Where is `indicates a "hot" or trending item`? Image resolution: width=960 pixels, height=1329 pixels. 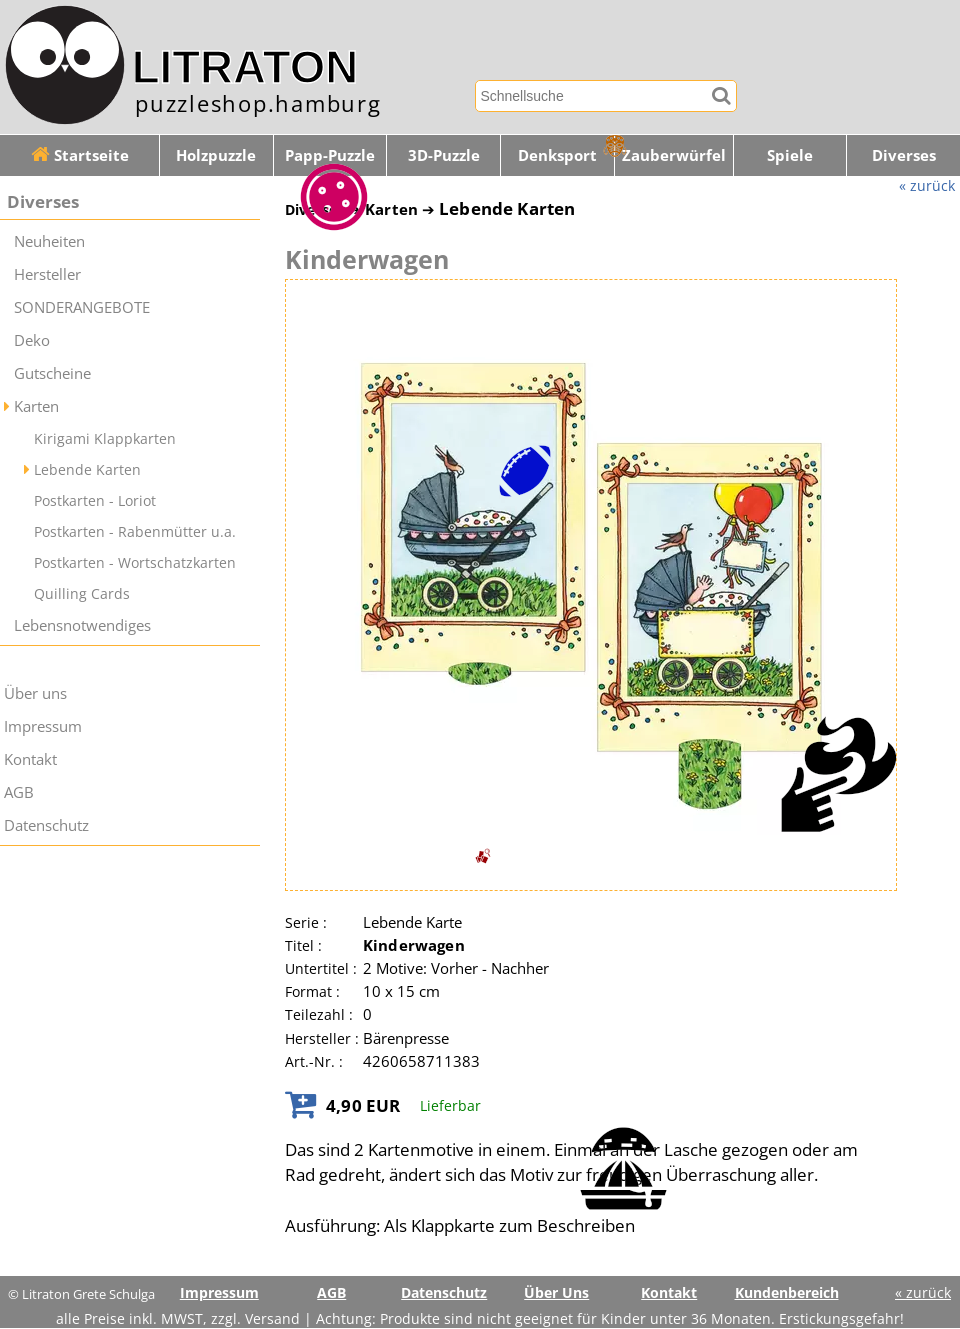 indicates a "hot" or trending item is located at coordinates (838, 774).